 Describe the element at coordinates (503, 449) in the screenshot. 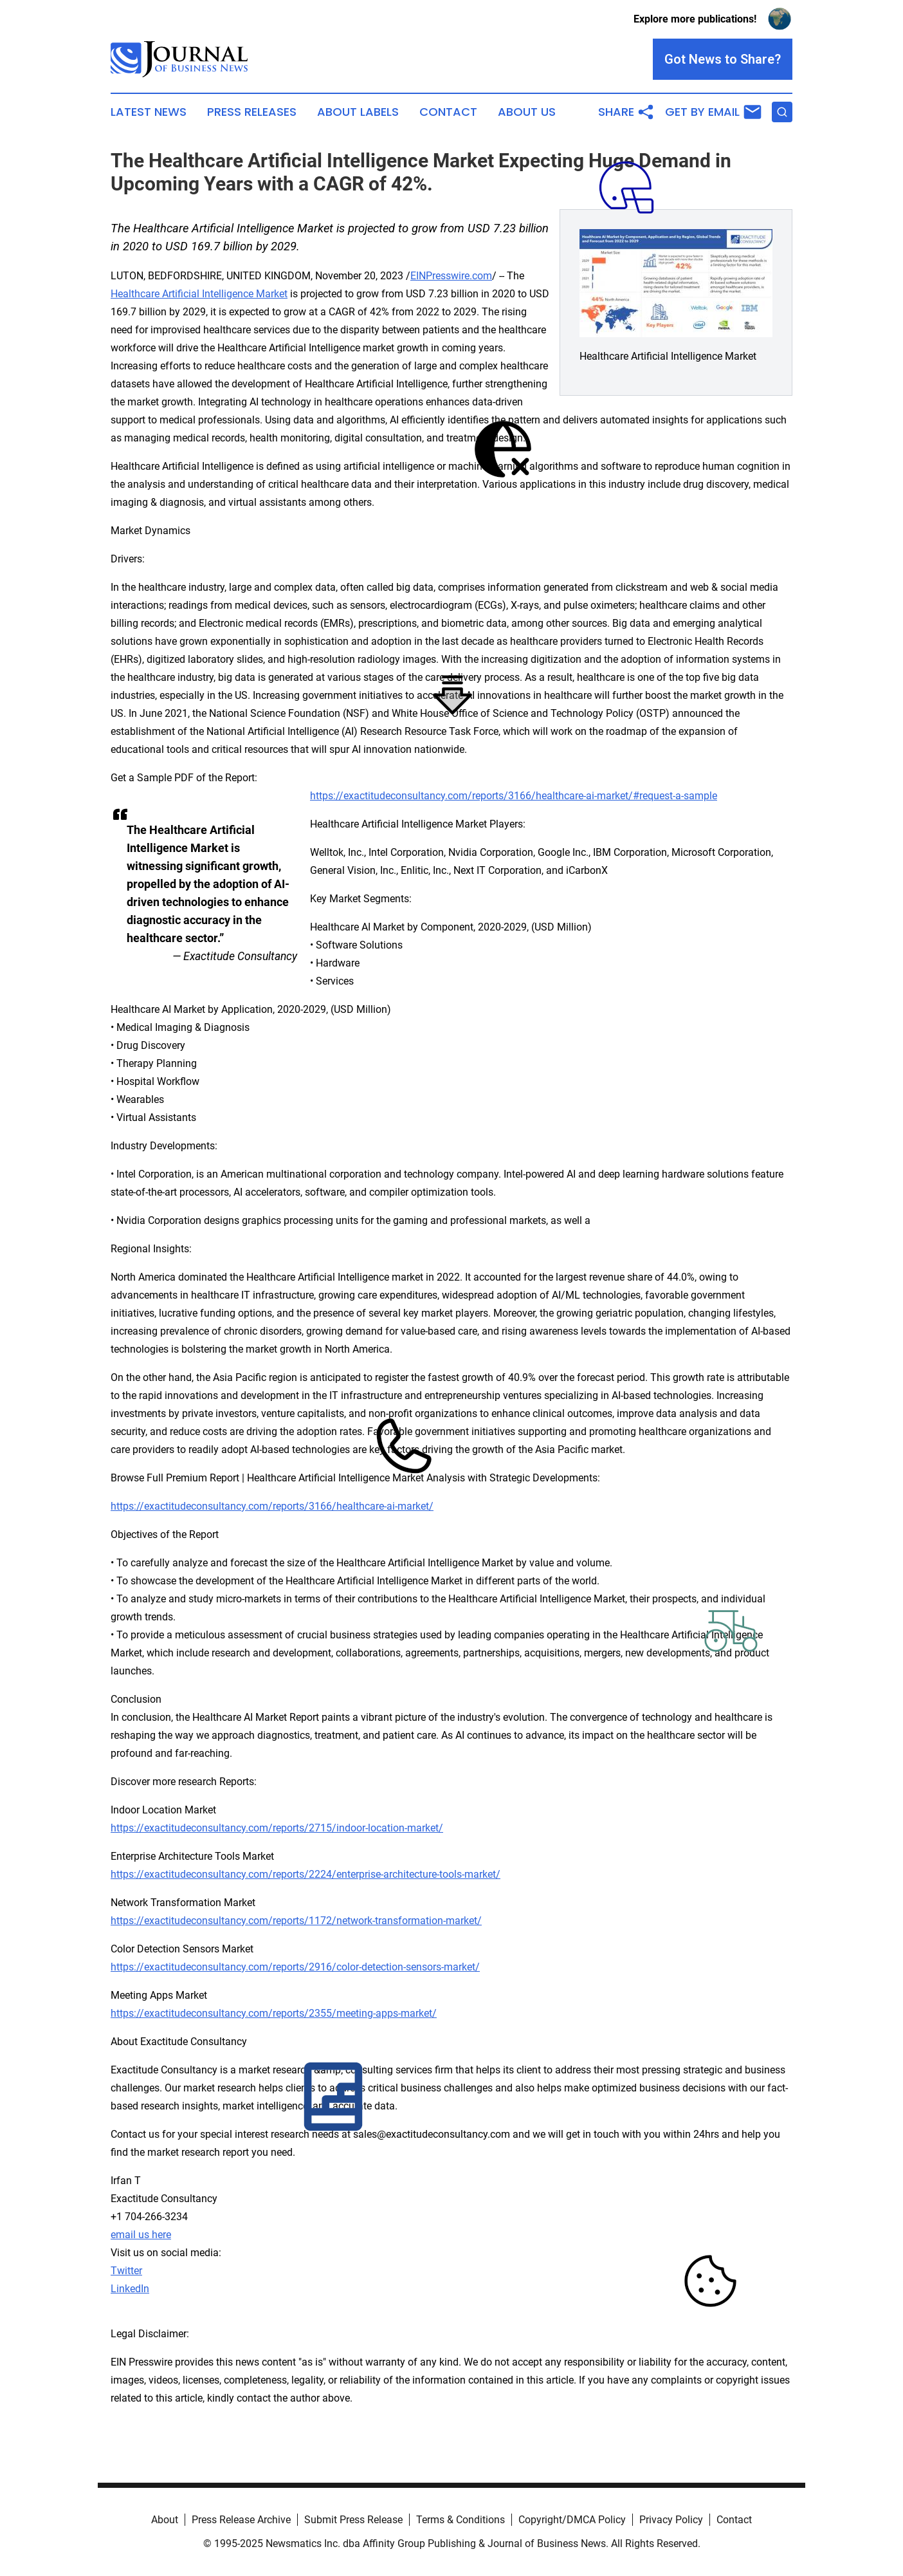

I see `no internet connection` at that location.